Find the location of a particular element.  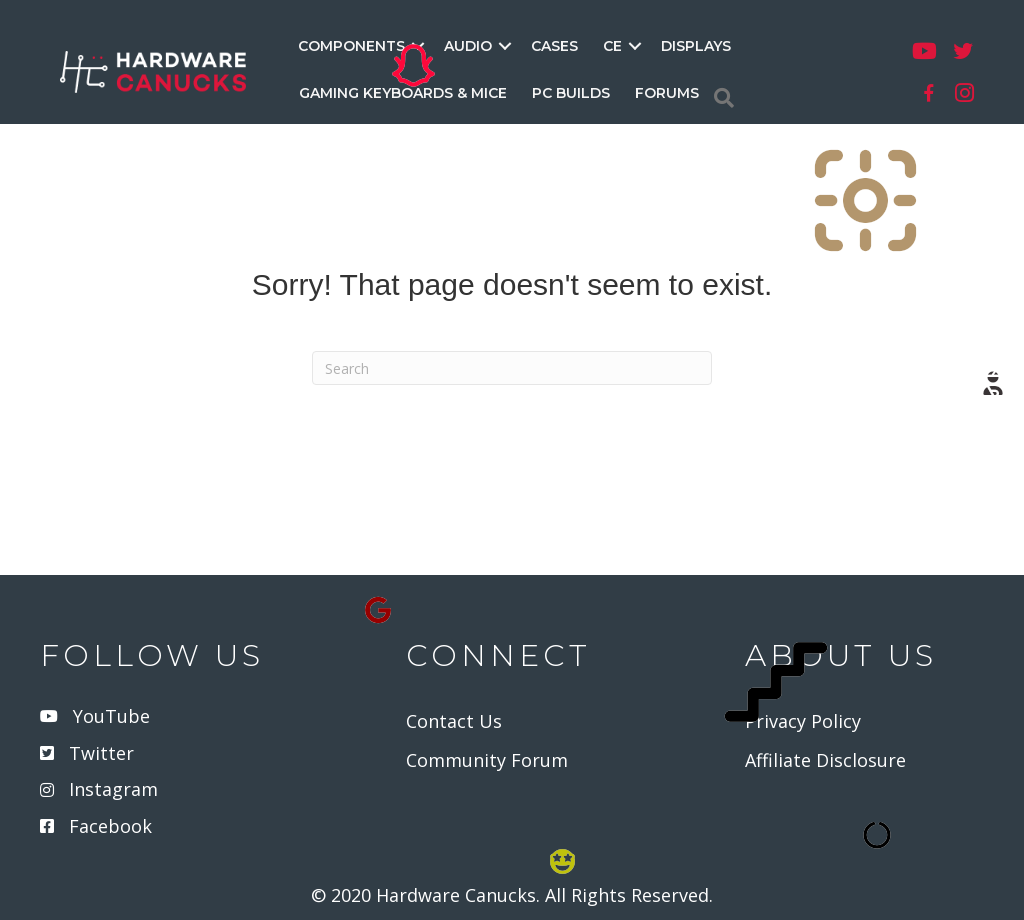

sign in with Google is located at coordinates (378, 610).